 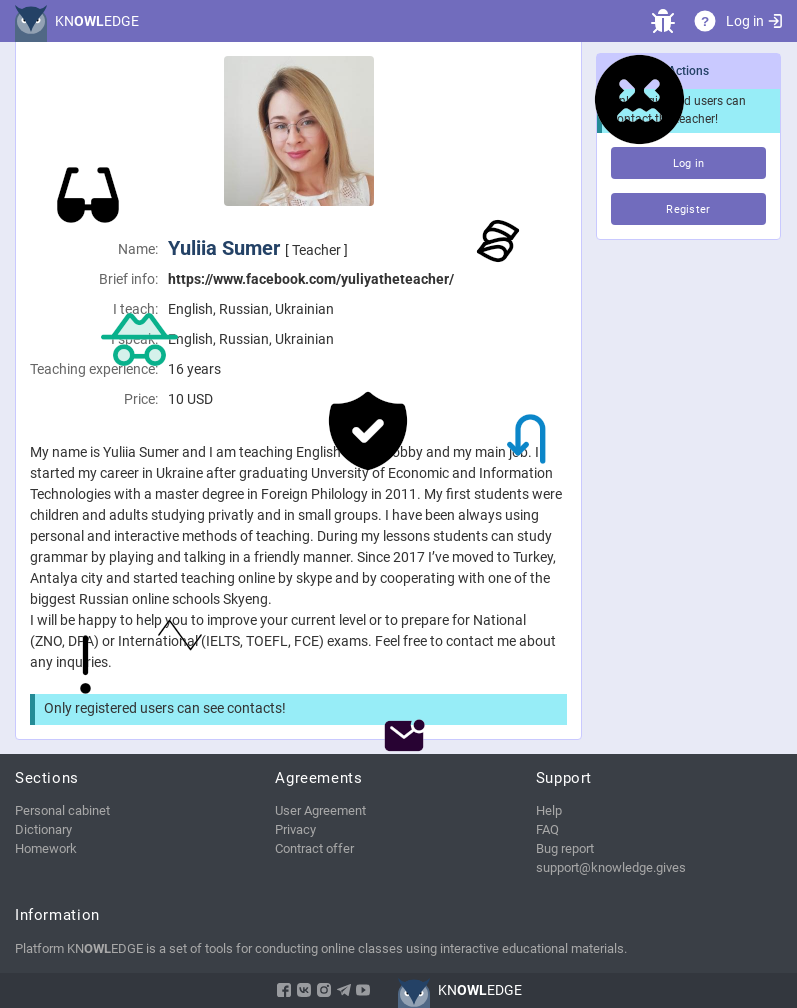 I want to click on make a u-turn to the left, so click(x=529, y=439).